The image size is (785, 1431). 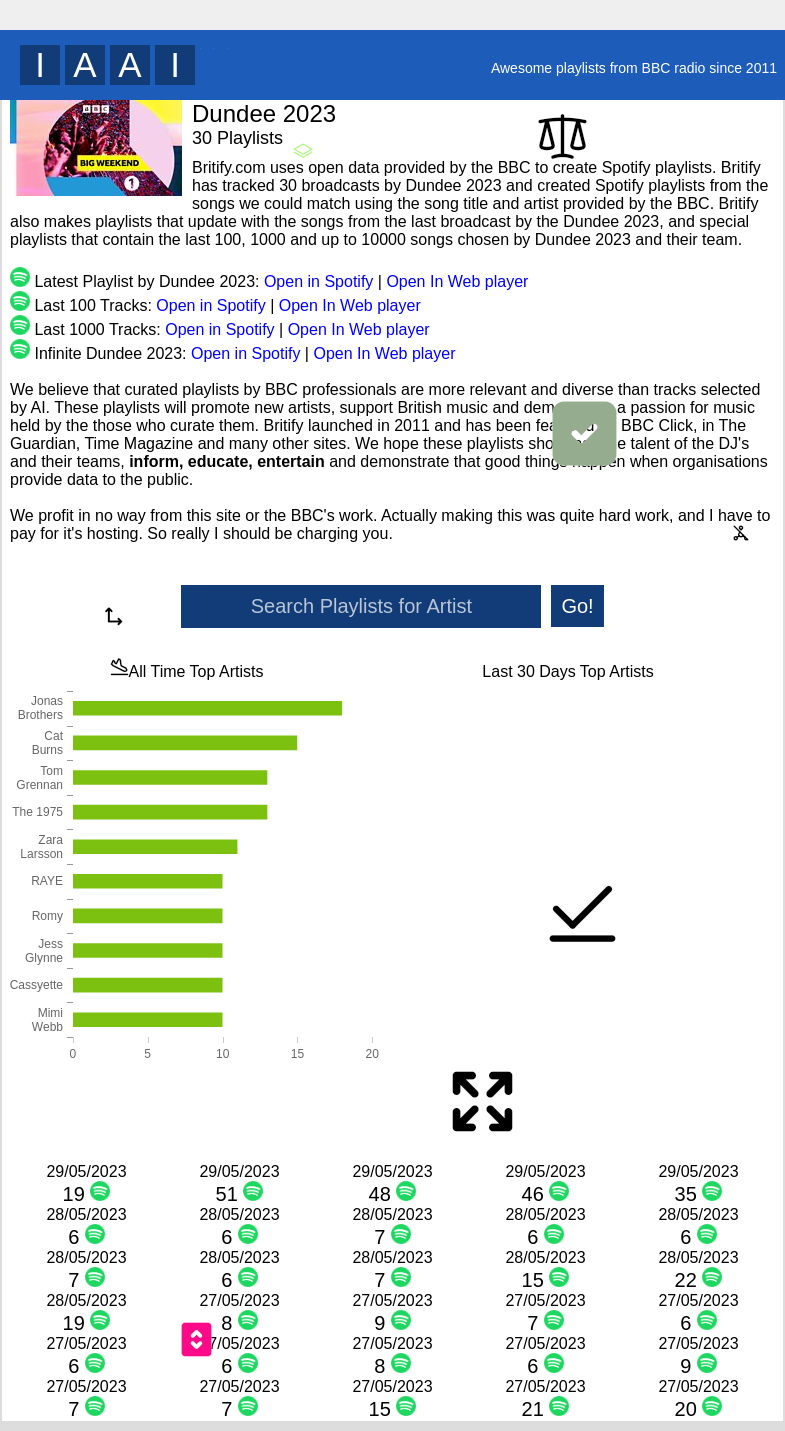 What do you see at coordinates (113, 616) in the screenshot?
I see `indicates a path or vector direction` at bounding box center [113, 616].